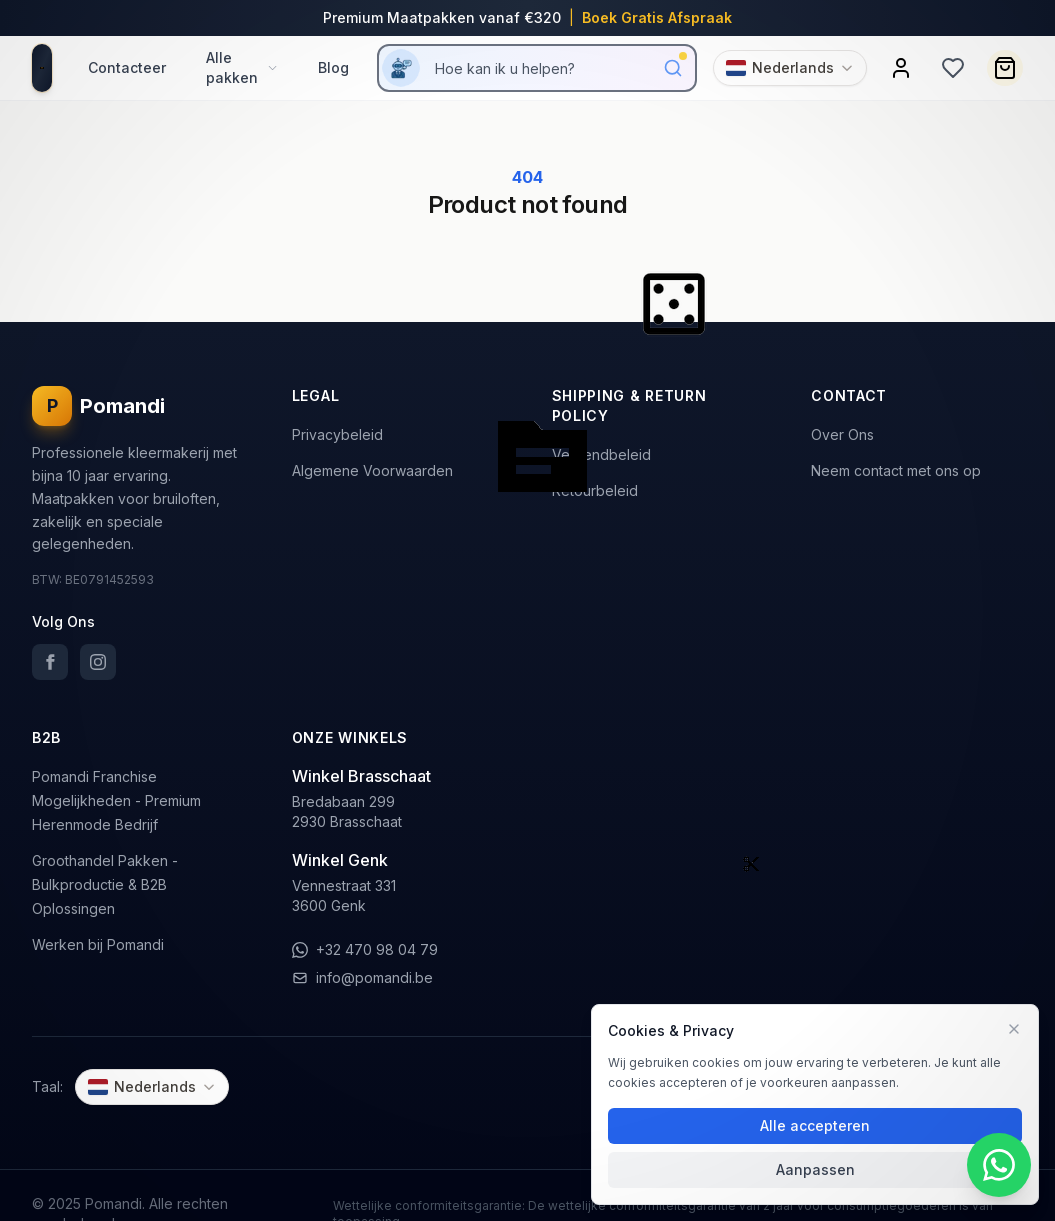  Describe the element at coordinates (751, 864) in the screenshot. I see `cut selected content to clipboard` at that location.